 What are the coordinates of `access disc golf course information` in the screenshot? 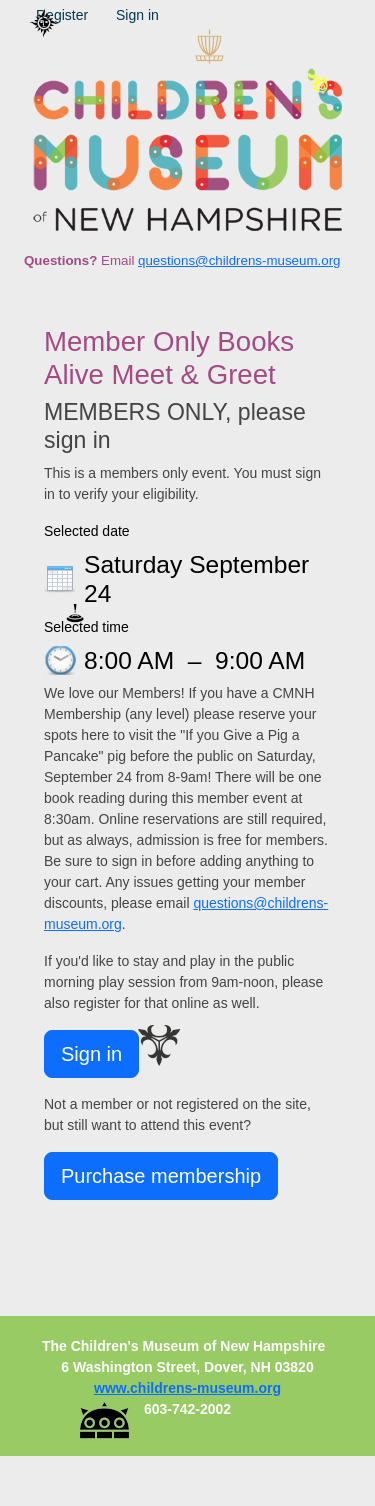 It's located at (209, 46).